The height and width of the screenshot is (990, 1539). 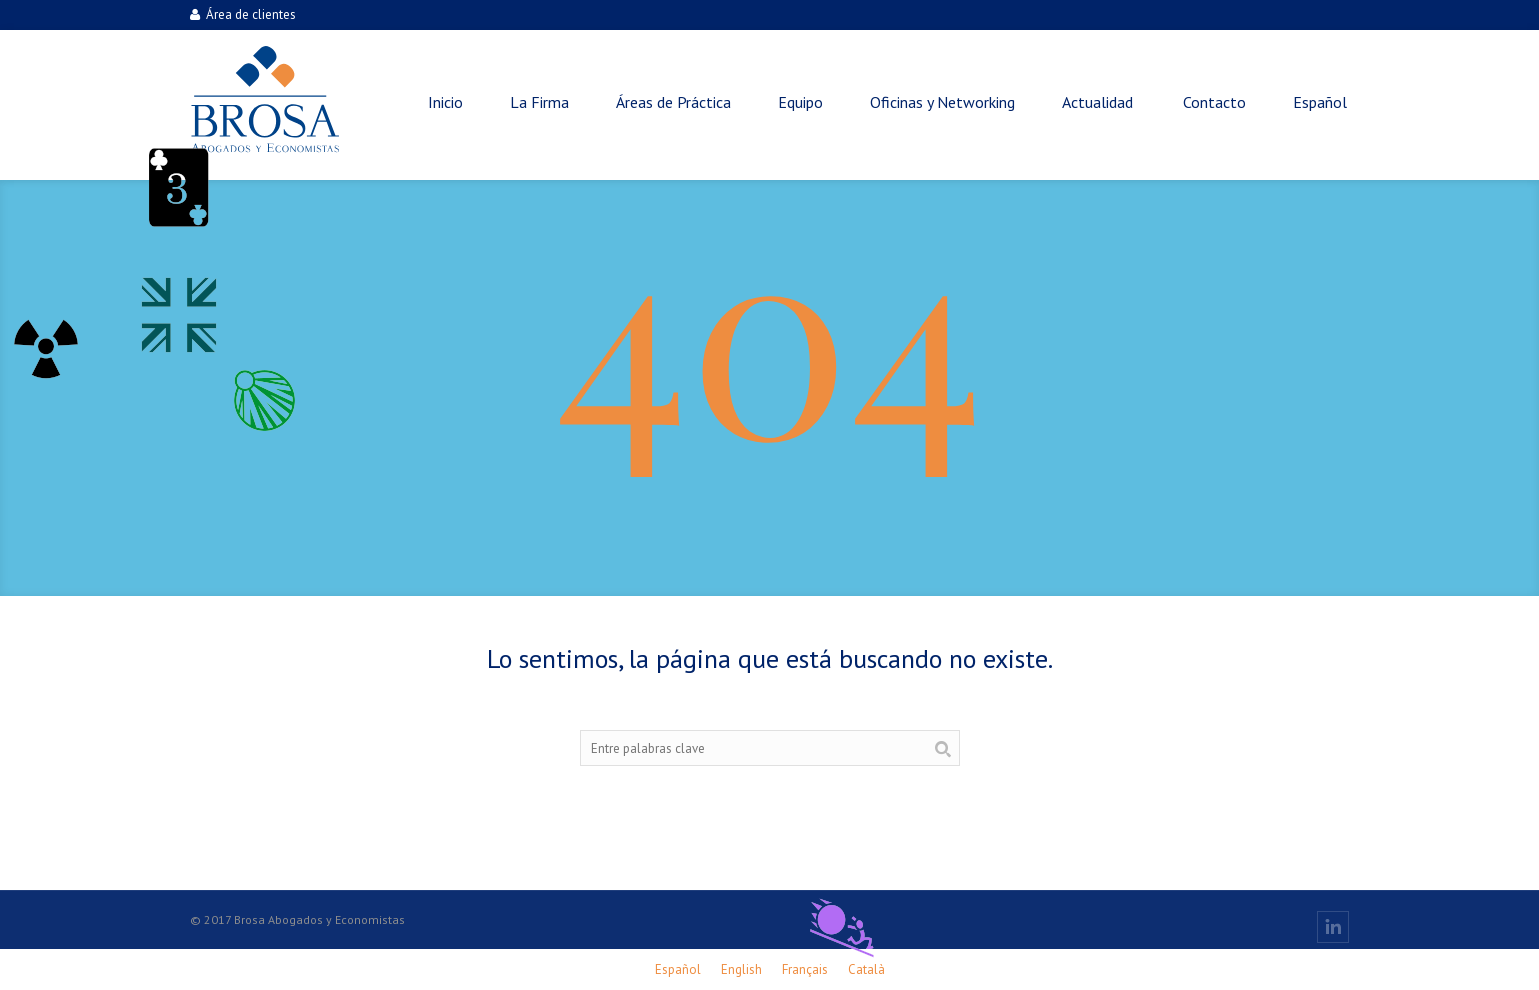 What do you see at coordinates (842, 928) in the screenshot?
I see `play boulder dash or similar arcade game` at bounding box center [842, 928].